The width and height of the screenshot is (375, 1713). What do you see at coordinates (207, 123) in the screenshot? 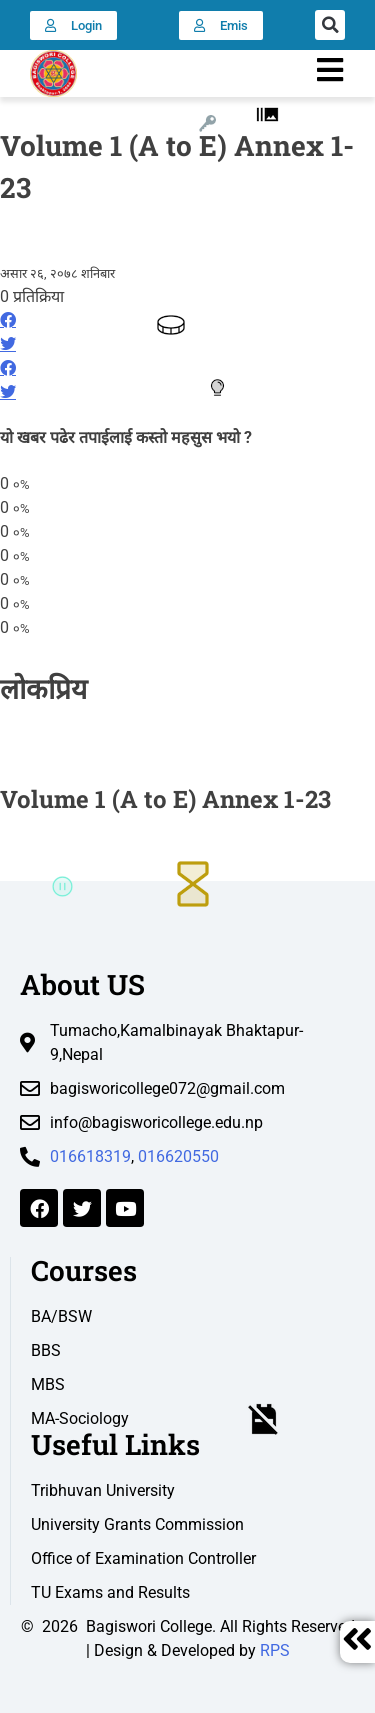
I see `access security or password settings` at bounding box center [207, 123].